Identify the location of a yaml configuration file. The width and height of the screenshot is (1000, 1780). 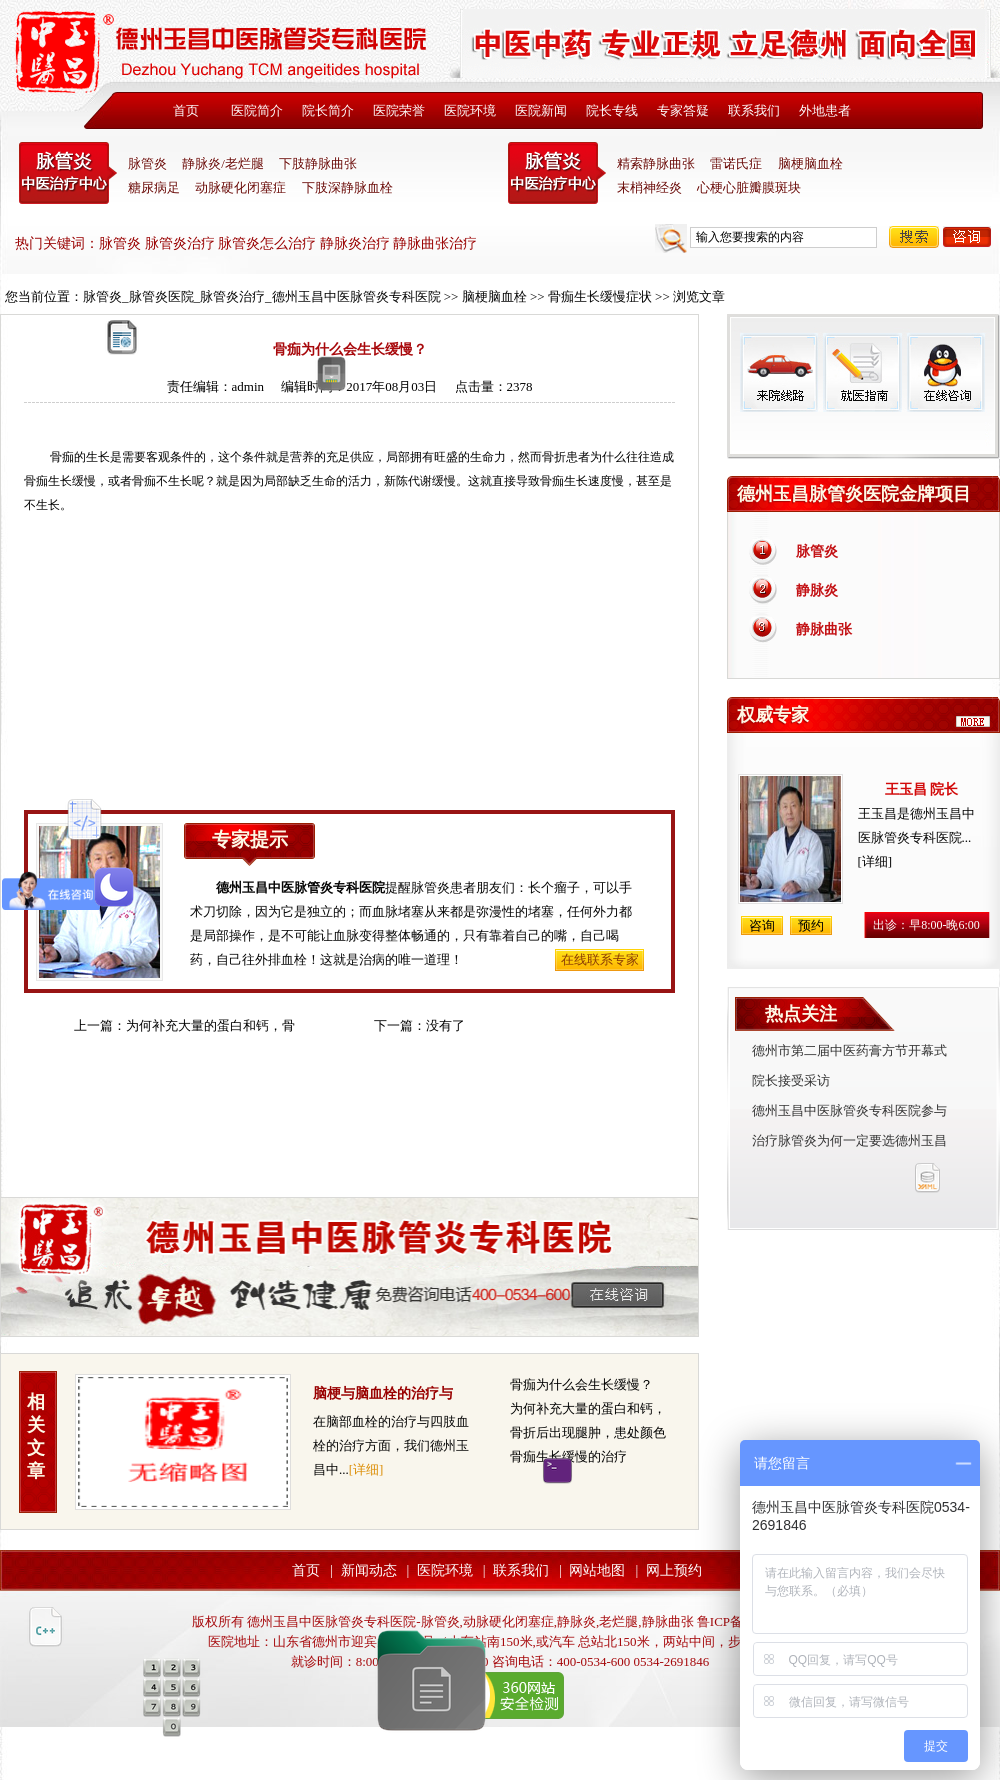
(927, 1177).